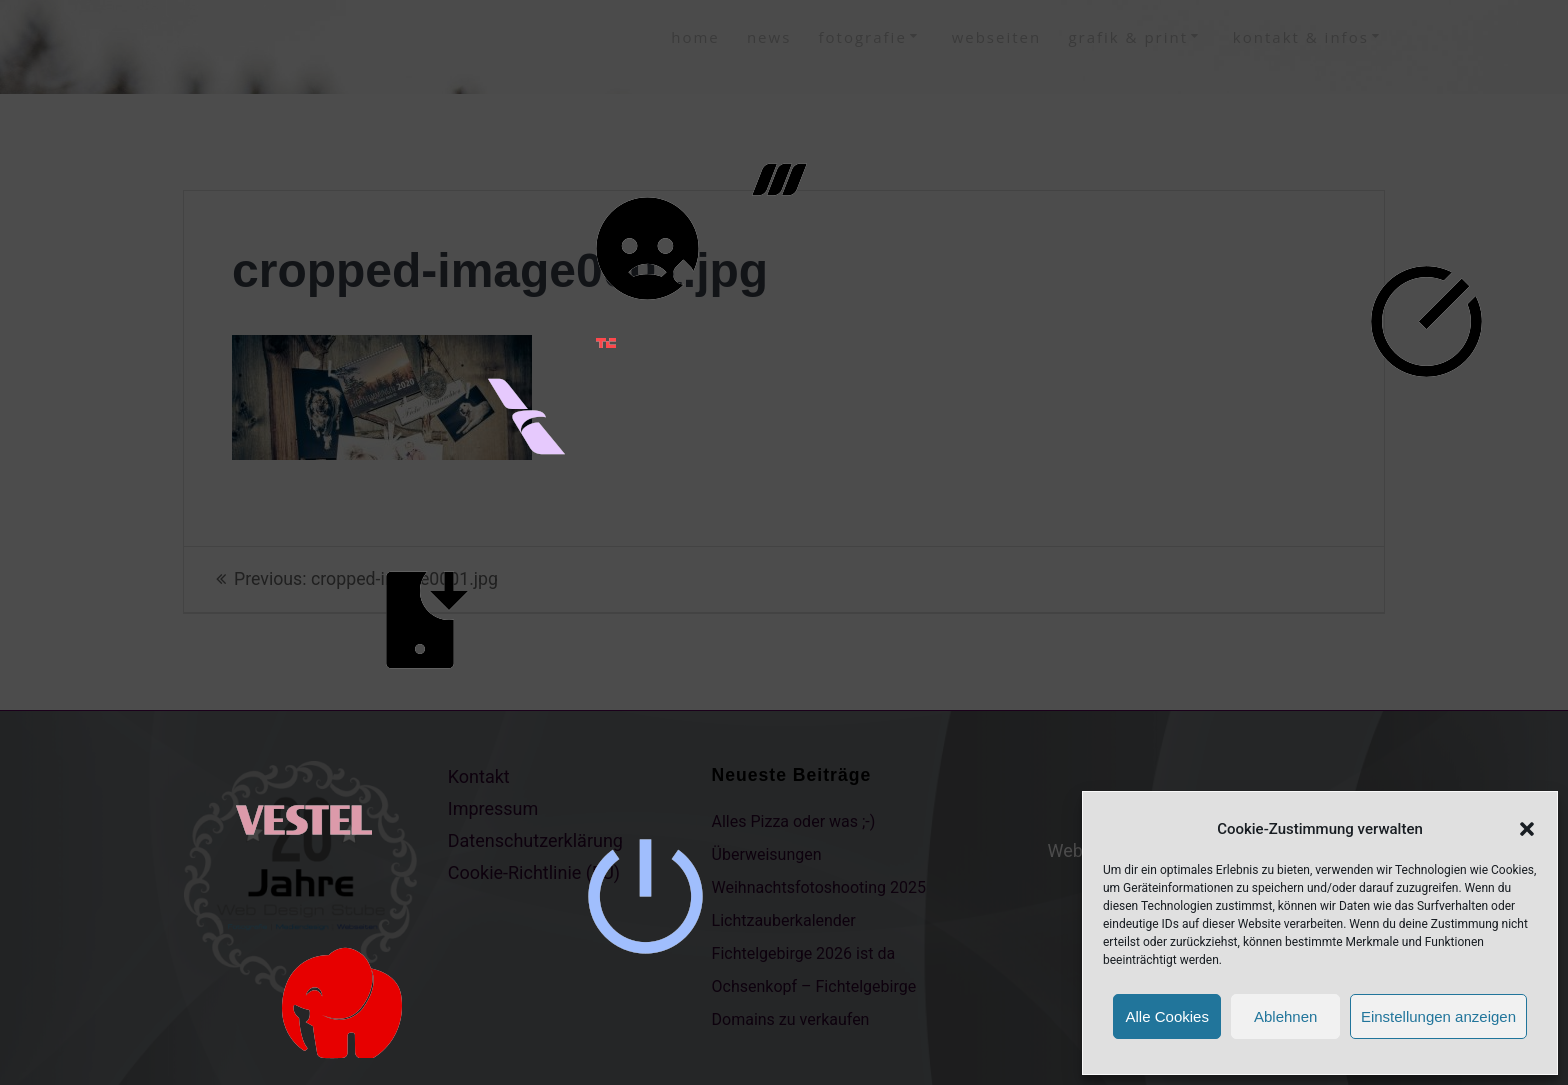 This screenshot has height=1085, width=1568. I want to click on visit techcrunch website, so click(606, 343).